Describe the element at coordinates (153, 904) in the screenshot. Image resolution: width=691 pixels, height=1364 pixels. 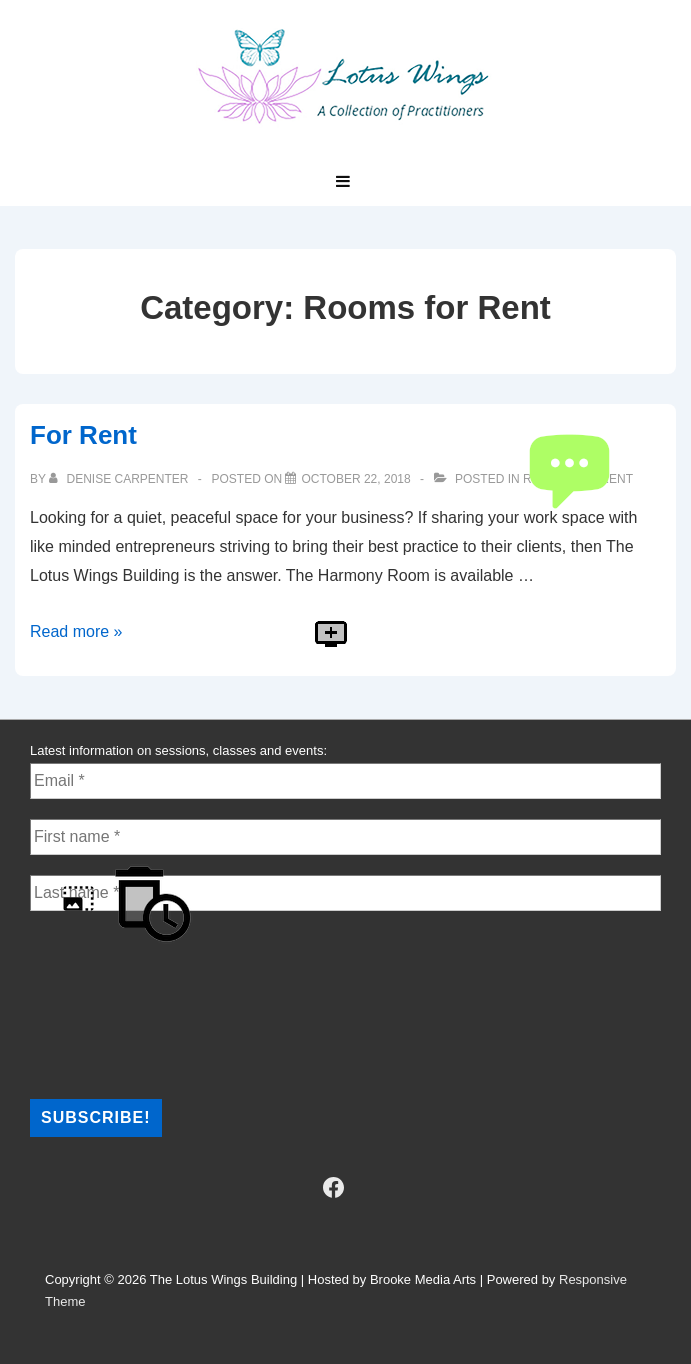
I see `enable auto-delete for temporary files` at that location.